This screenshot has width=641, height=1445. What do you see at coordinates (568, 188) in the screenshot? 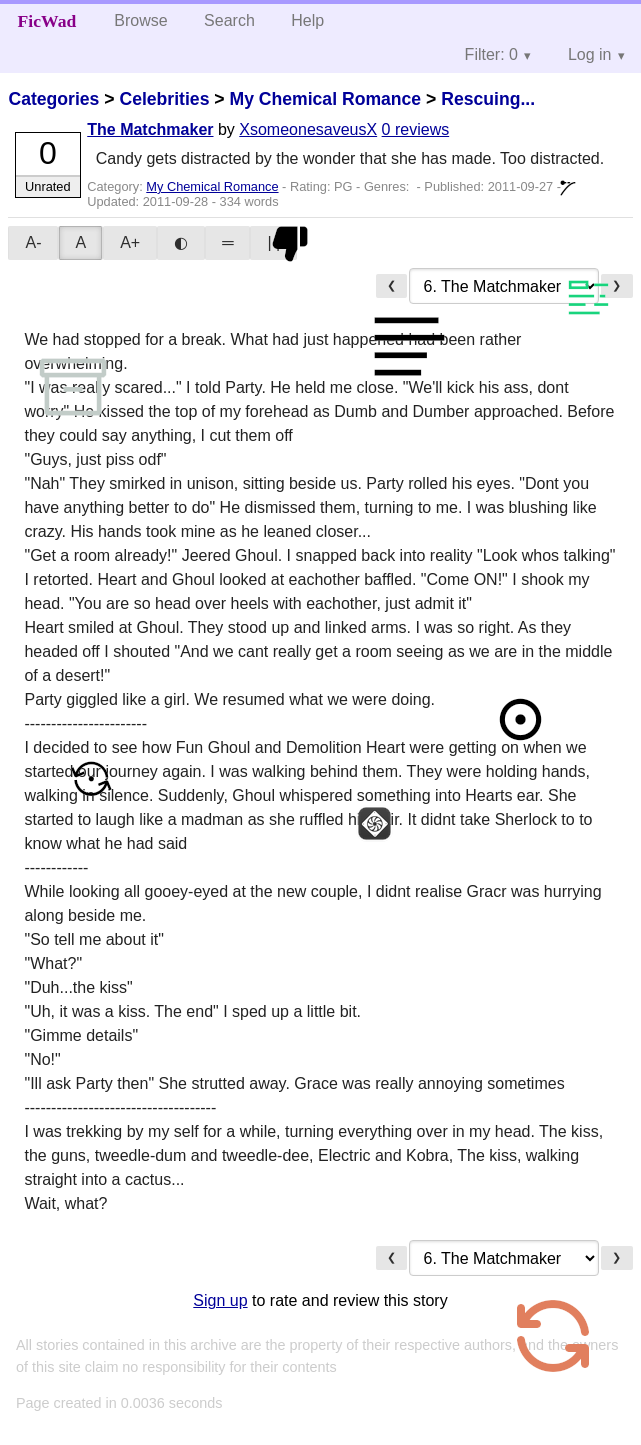
I see `adjust animation easing curve` at bounding box center [568, 188].